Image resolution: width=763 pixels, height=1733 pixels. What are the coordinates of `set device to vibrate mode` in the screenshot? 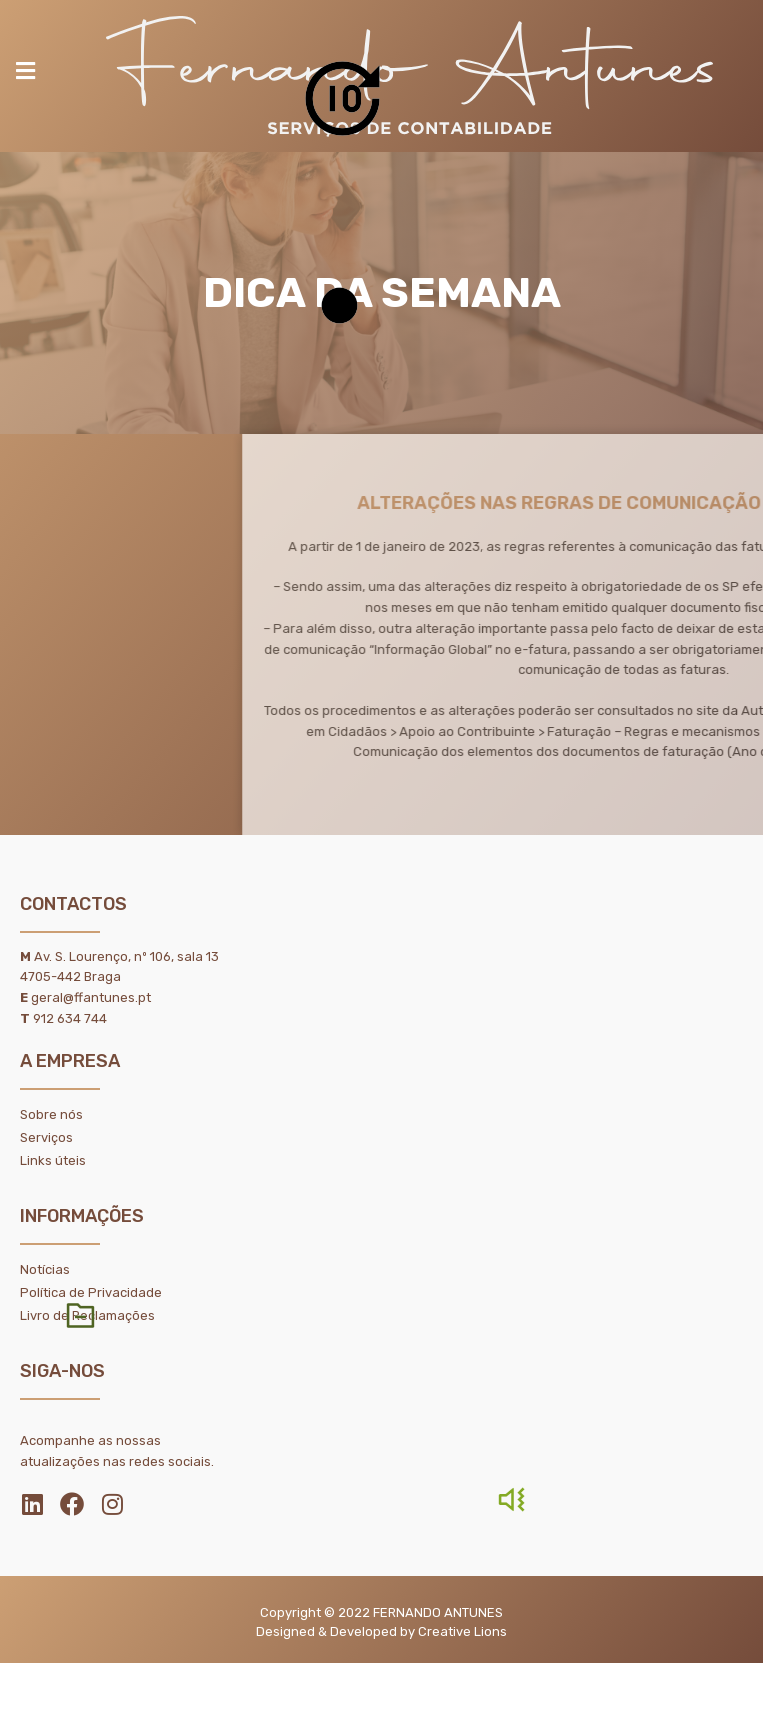 It's located at (512, 1499).